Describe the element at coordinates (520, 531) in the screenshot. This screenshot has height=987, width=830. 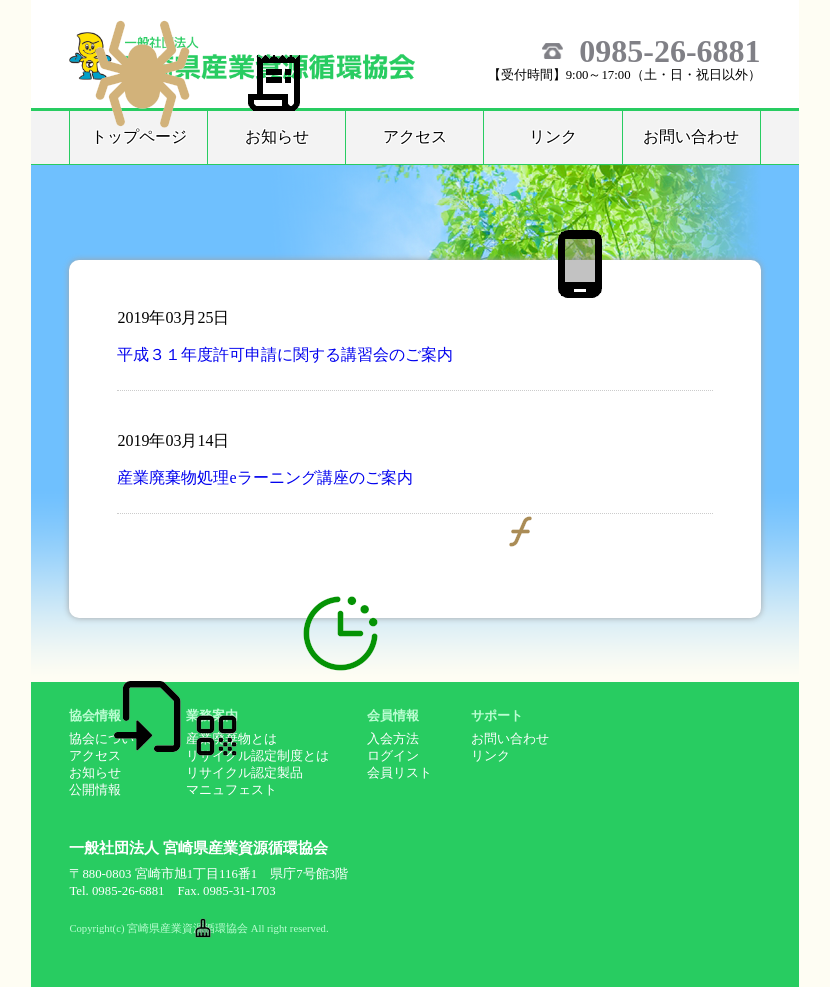
I see `indicates florin currency or Dutch guilder symbol` at that location.